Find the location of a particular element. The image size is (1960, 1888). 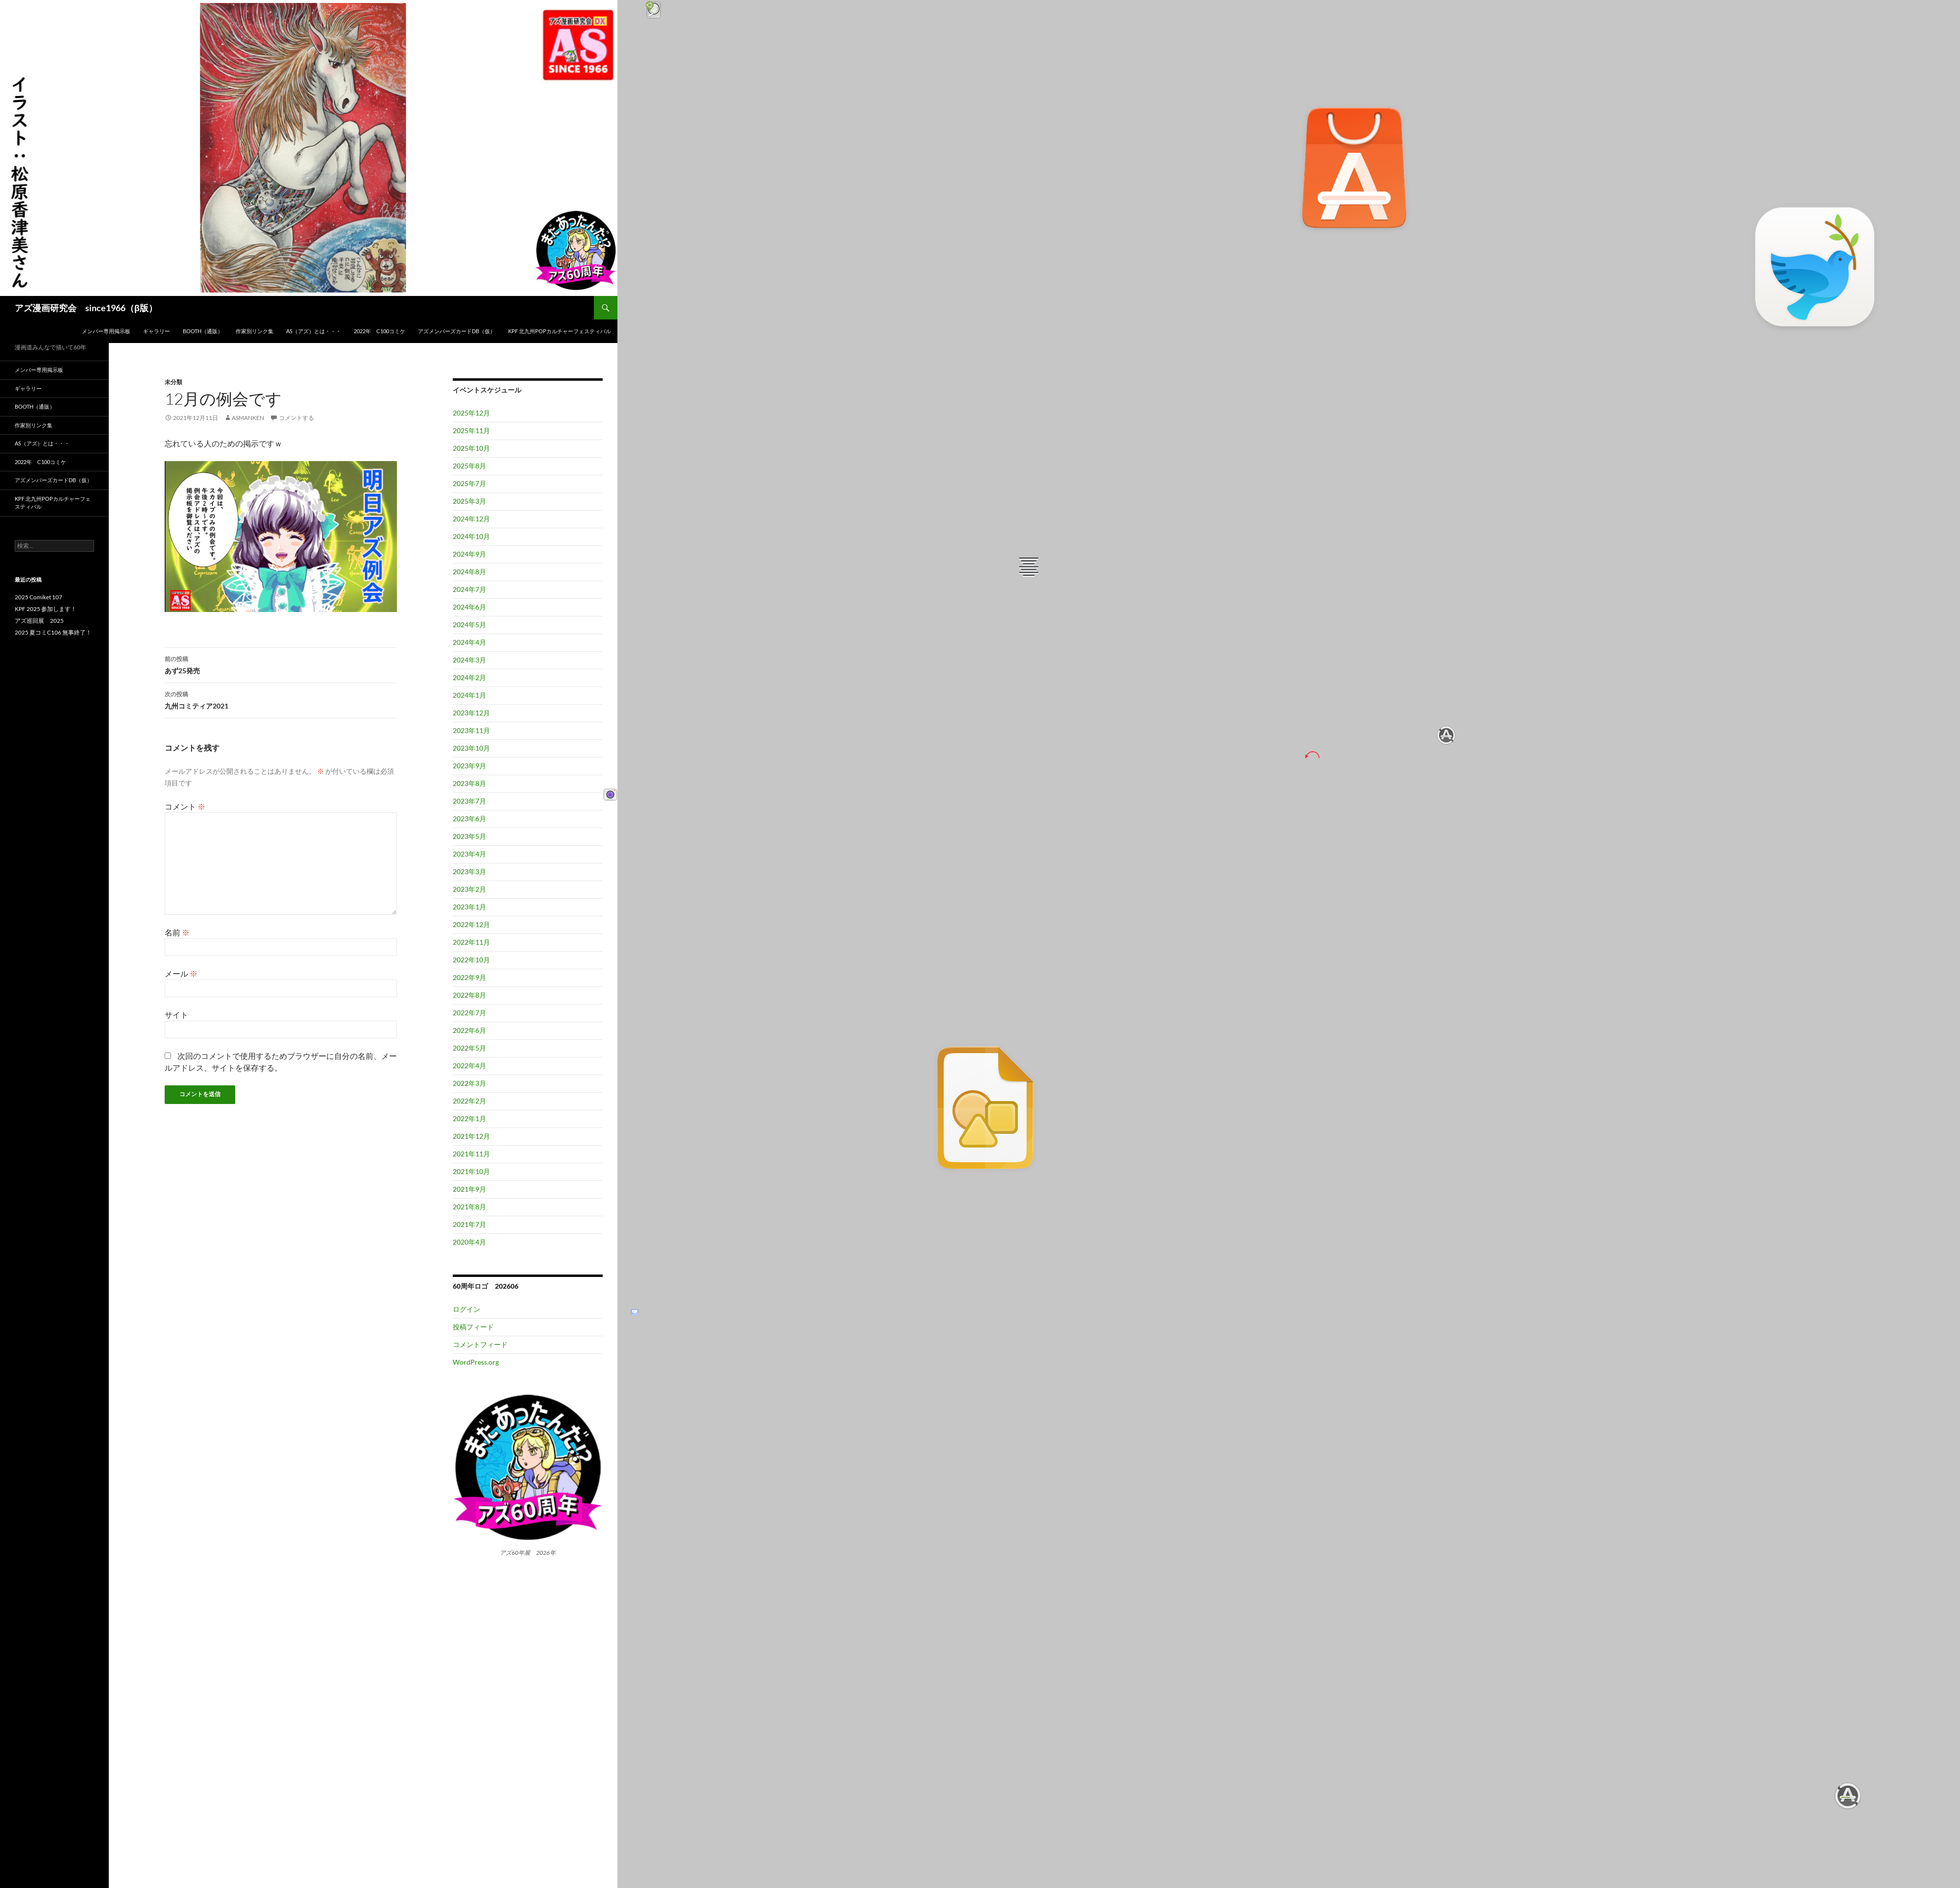

open cheese webcam application is located at coordinates (610, 794).